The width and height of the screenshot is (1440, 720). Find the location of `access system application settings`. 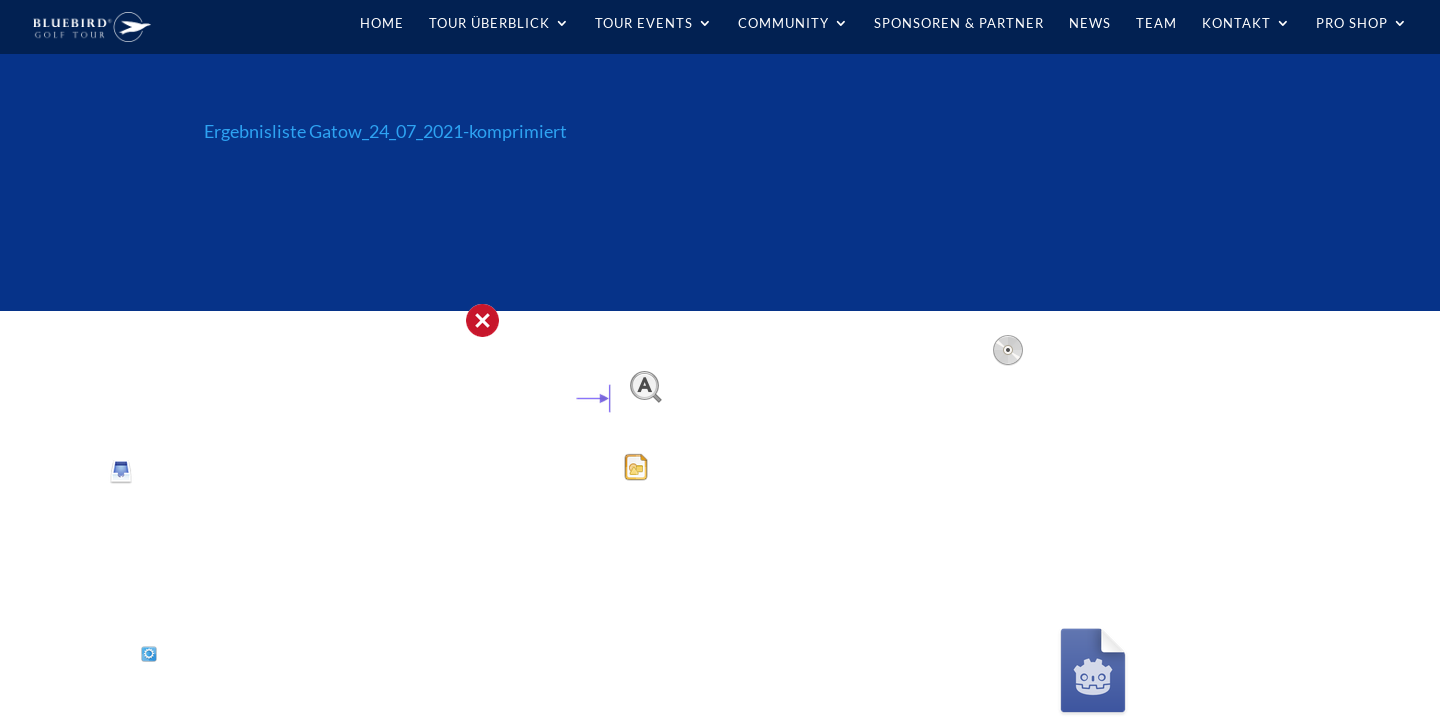

access system application settings is located at coordinates (149, 654).